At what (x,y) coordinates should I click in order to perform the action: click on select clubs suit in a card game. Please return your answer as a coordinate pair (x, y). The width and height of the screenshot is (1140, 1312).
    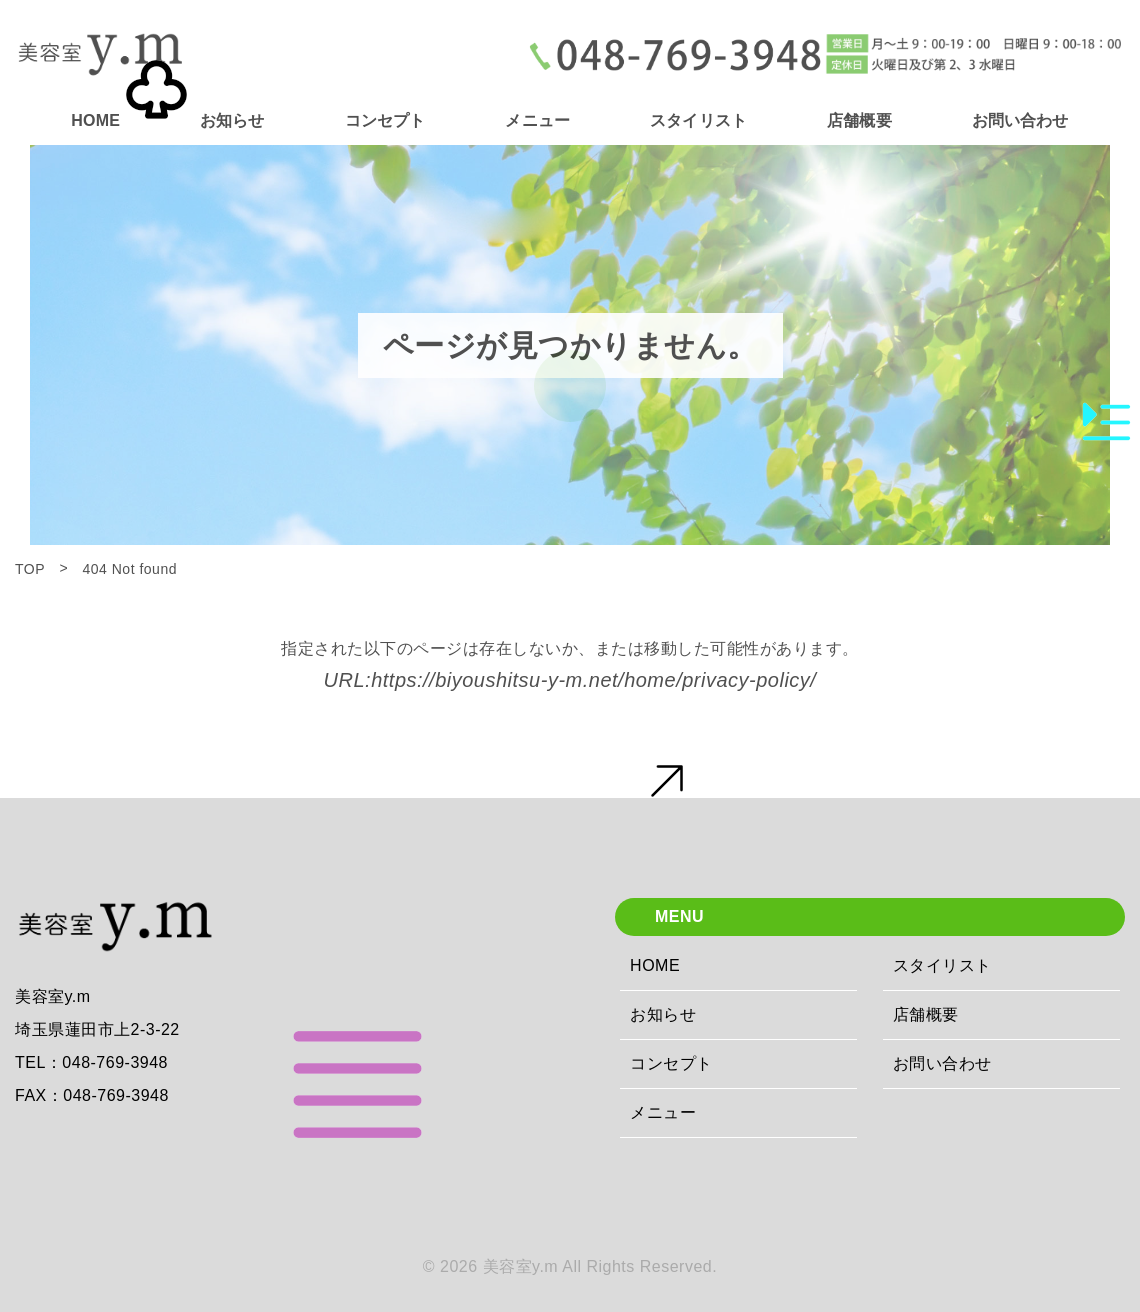
    Looking at the image, I should click on (156, 90).